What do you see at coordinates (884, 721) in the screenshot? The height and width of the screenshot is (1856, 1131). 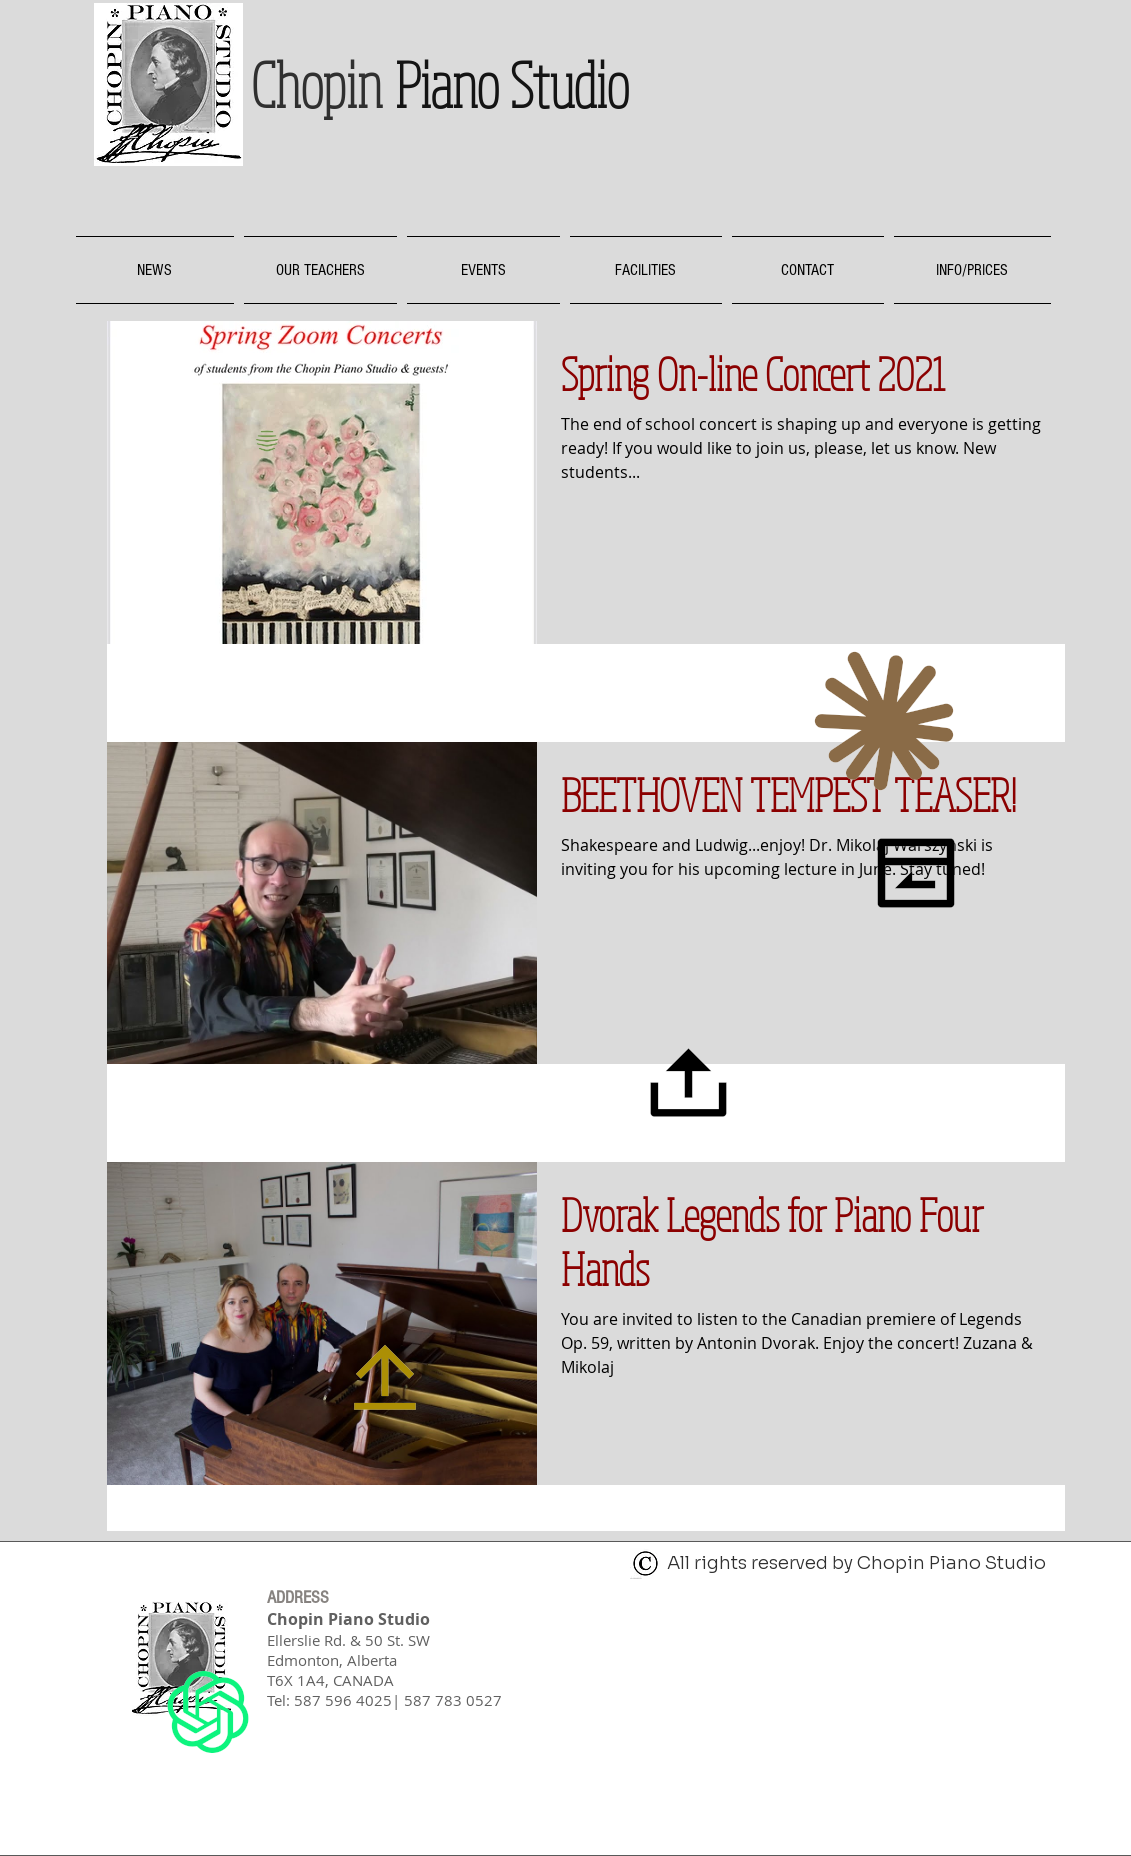 I see `open the Claude AI assistant` at bounding box center [884, 721].